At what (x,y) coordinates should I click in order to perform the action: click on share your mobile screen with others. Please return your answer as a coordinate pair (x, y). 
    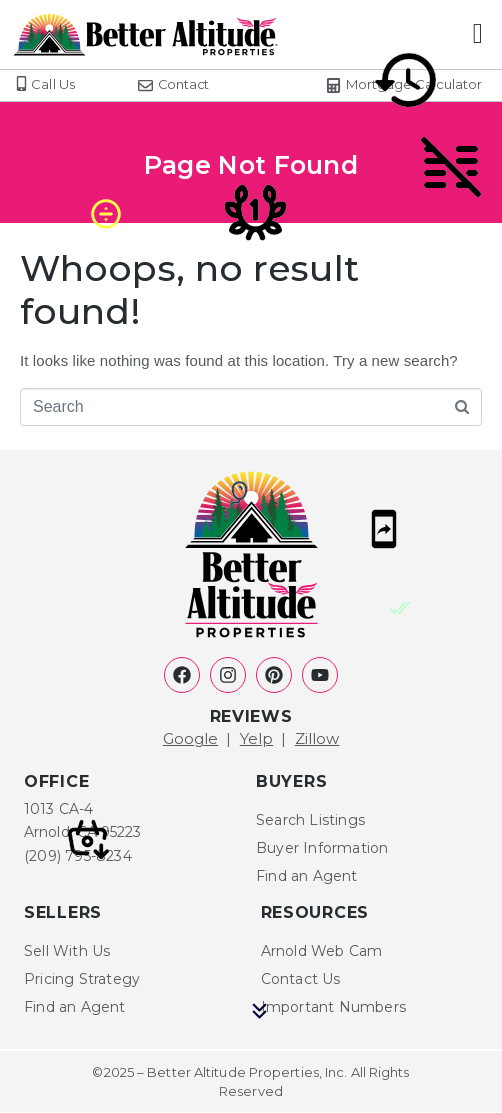
    Looking at the image, I should click on (384, 529).